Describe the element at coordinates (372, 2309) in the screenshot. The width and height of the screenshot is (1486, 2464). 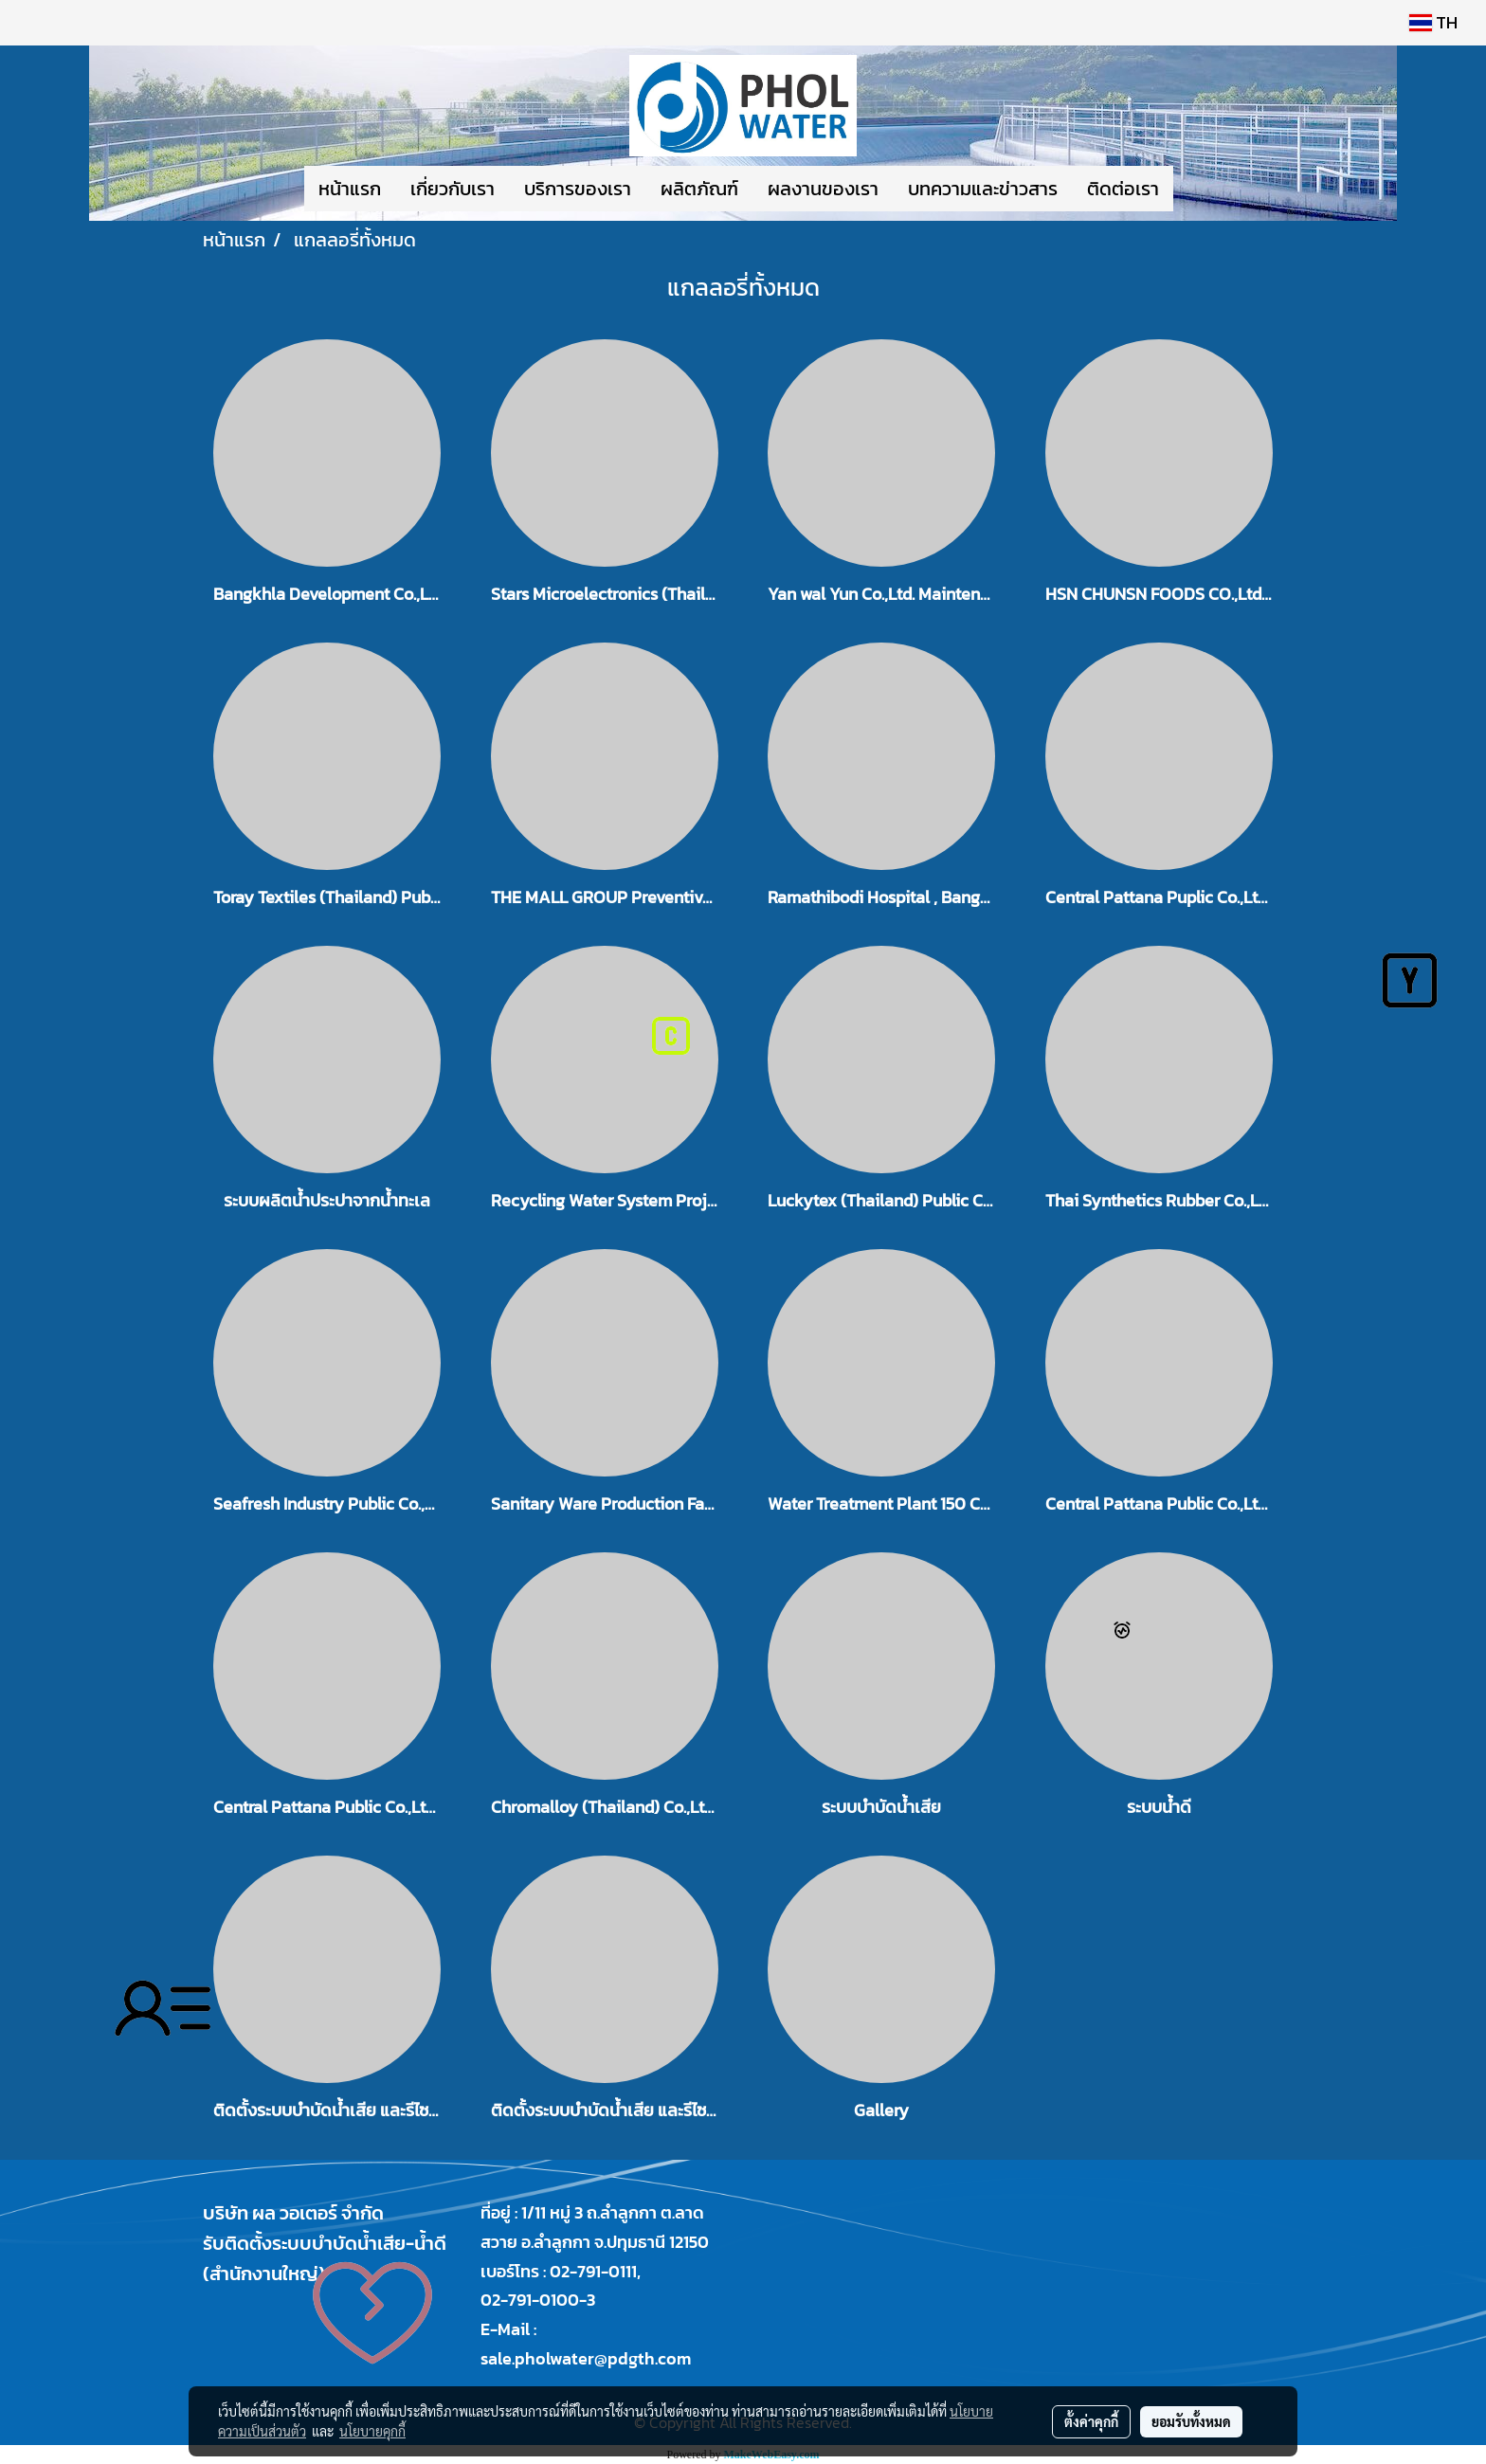
I see `remove from favorites` at that location.